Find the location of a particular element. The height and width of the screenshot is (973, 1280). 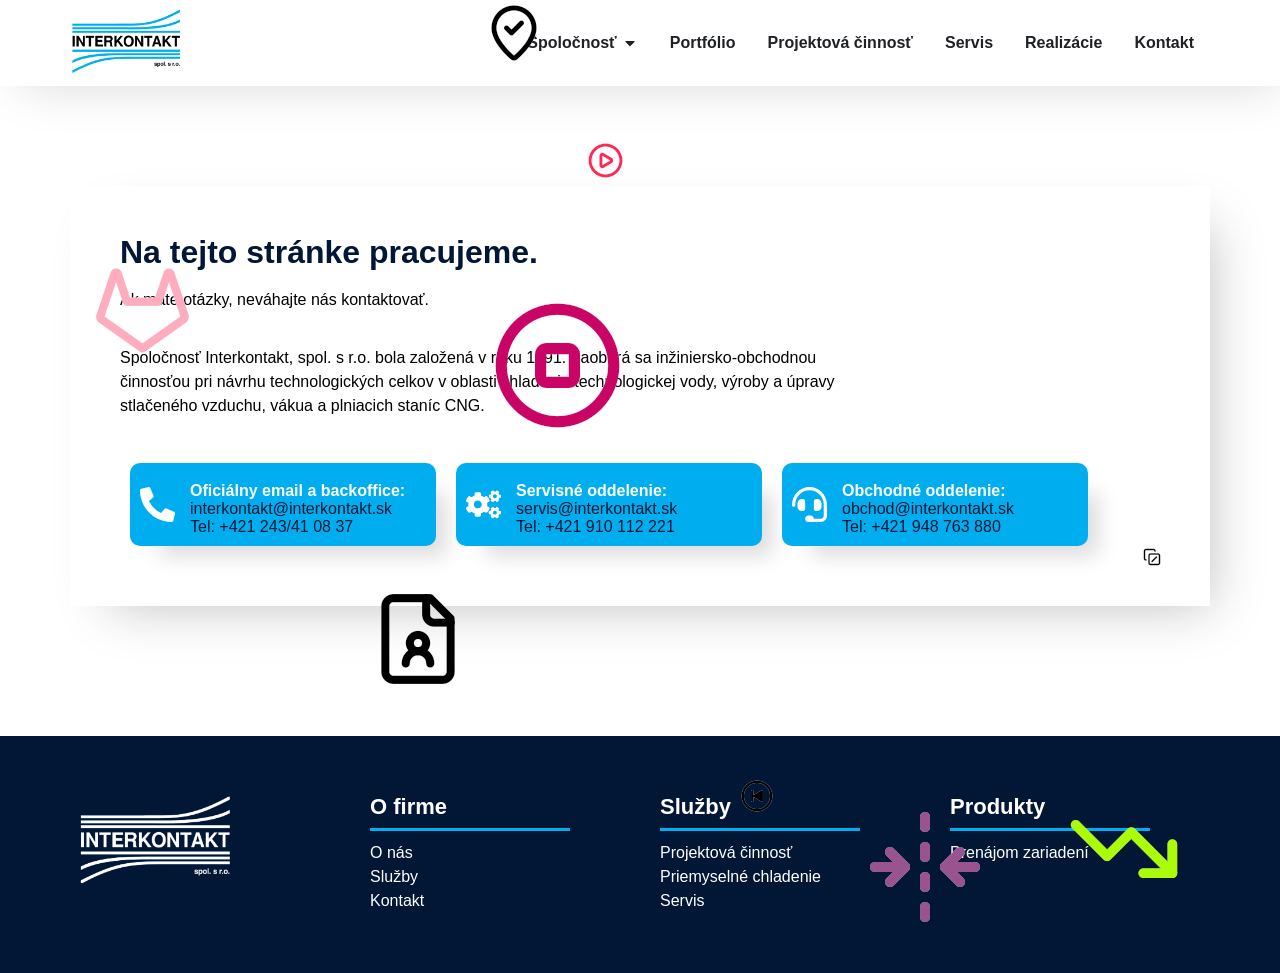

stop playback or recording is located at coordinates (557, 365).